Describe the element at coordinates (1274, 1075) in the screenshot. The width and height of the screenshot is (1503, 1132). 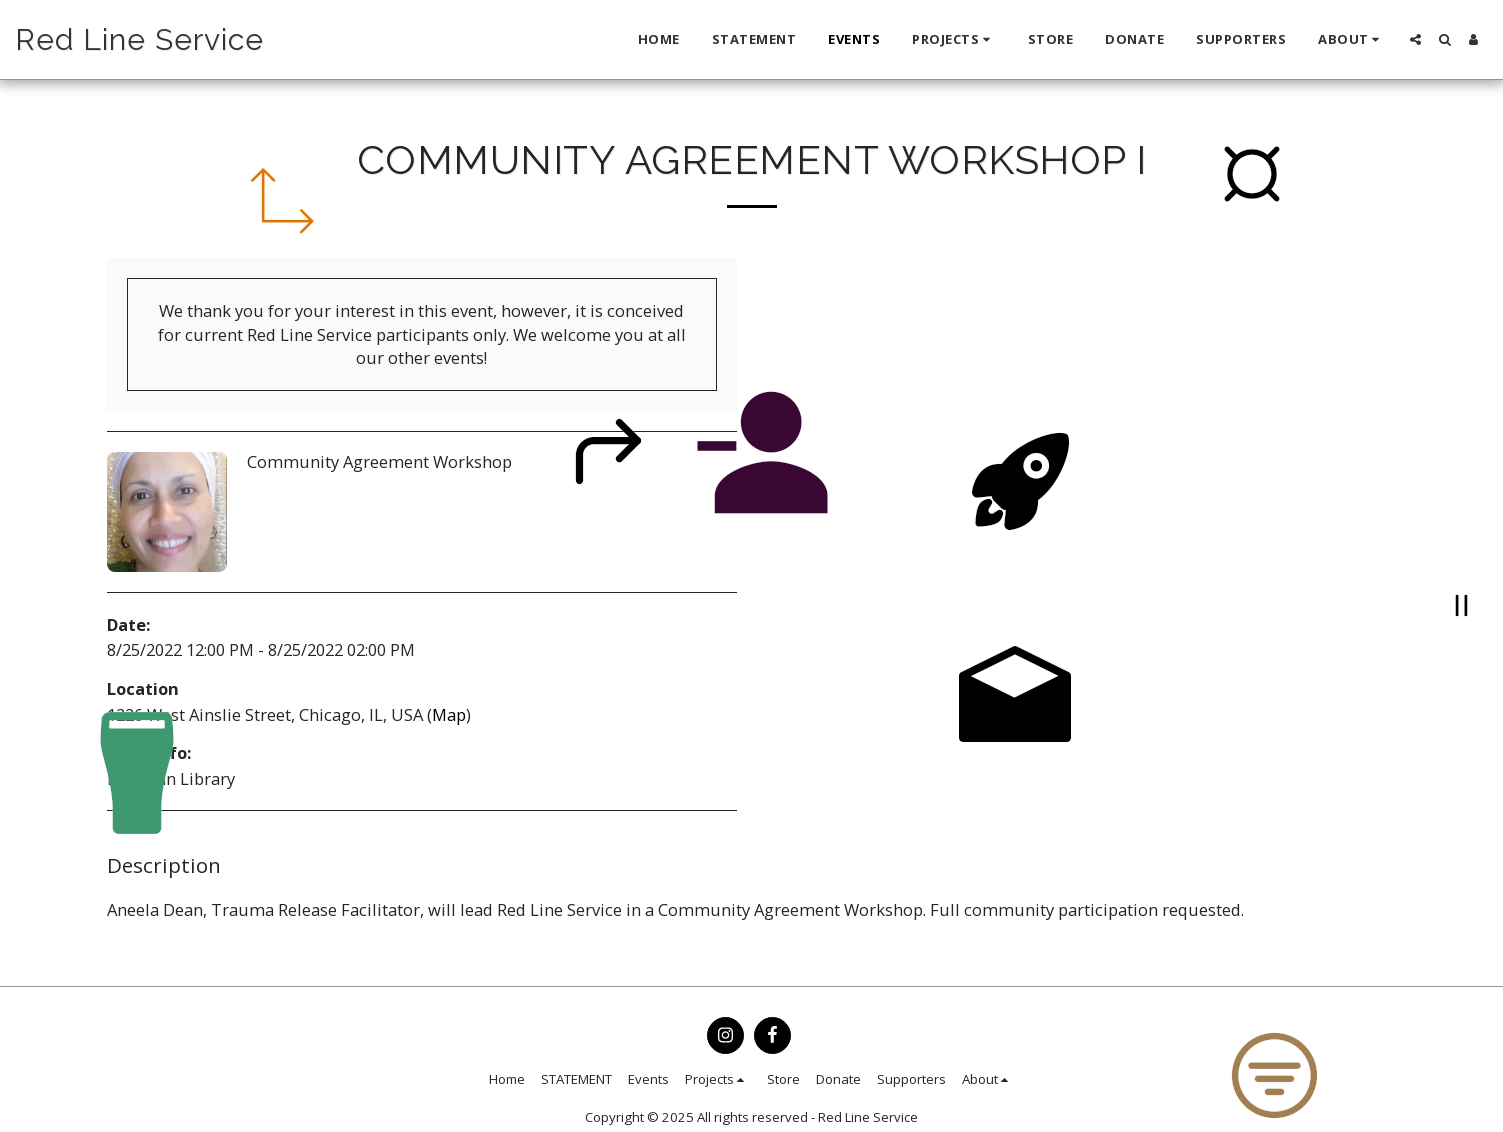
I see `open filter options` at that location.